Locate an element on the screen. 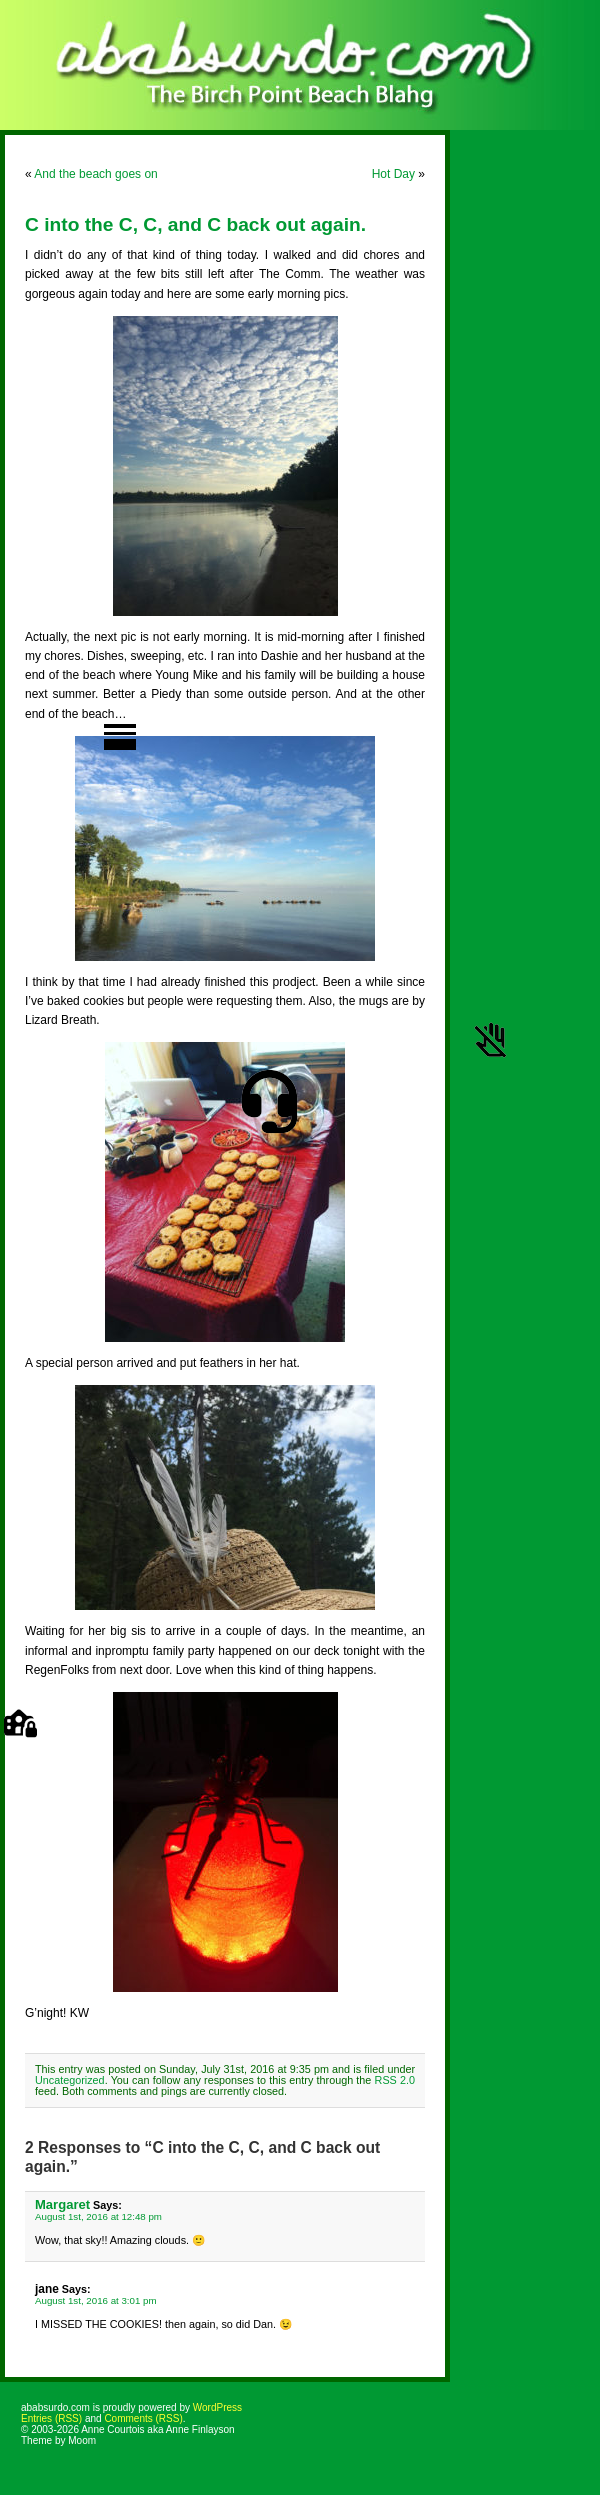 This screenshot has width=600, height=2495. do not touch or interact with this item is located at coordinates (491, 1040).